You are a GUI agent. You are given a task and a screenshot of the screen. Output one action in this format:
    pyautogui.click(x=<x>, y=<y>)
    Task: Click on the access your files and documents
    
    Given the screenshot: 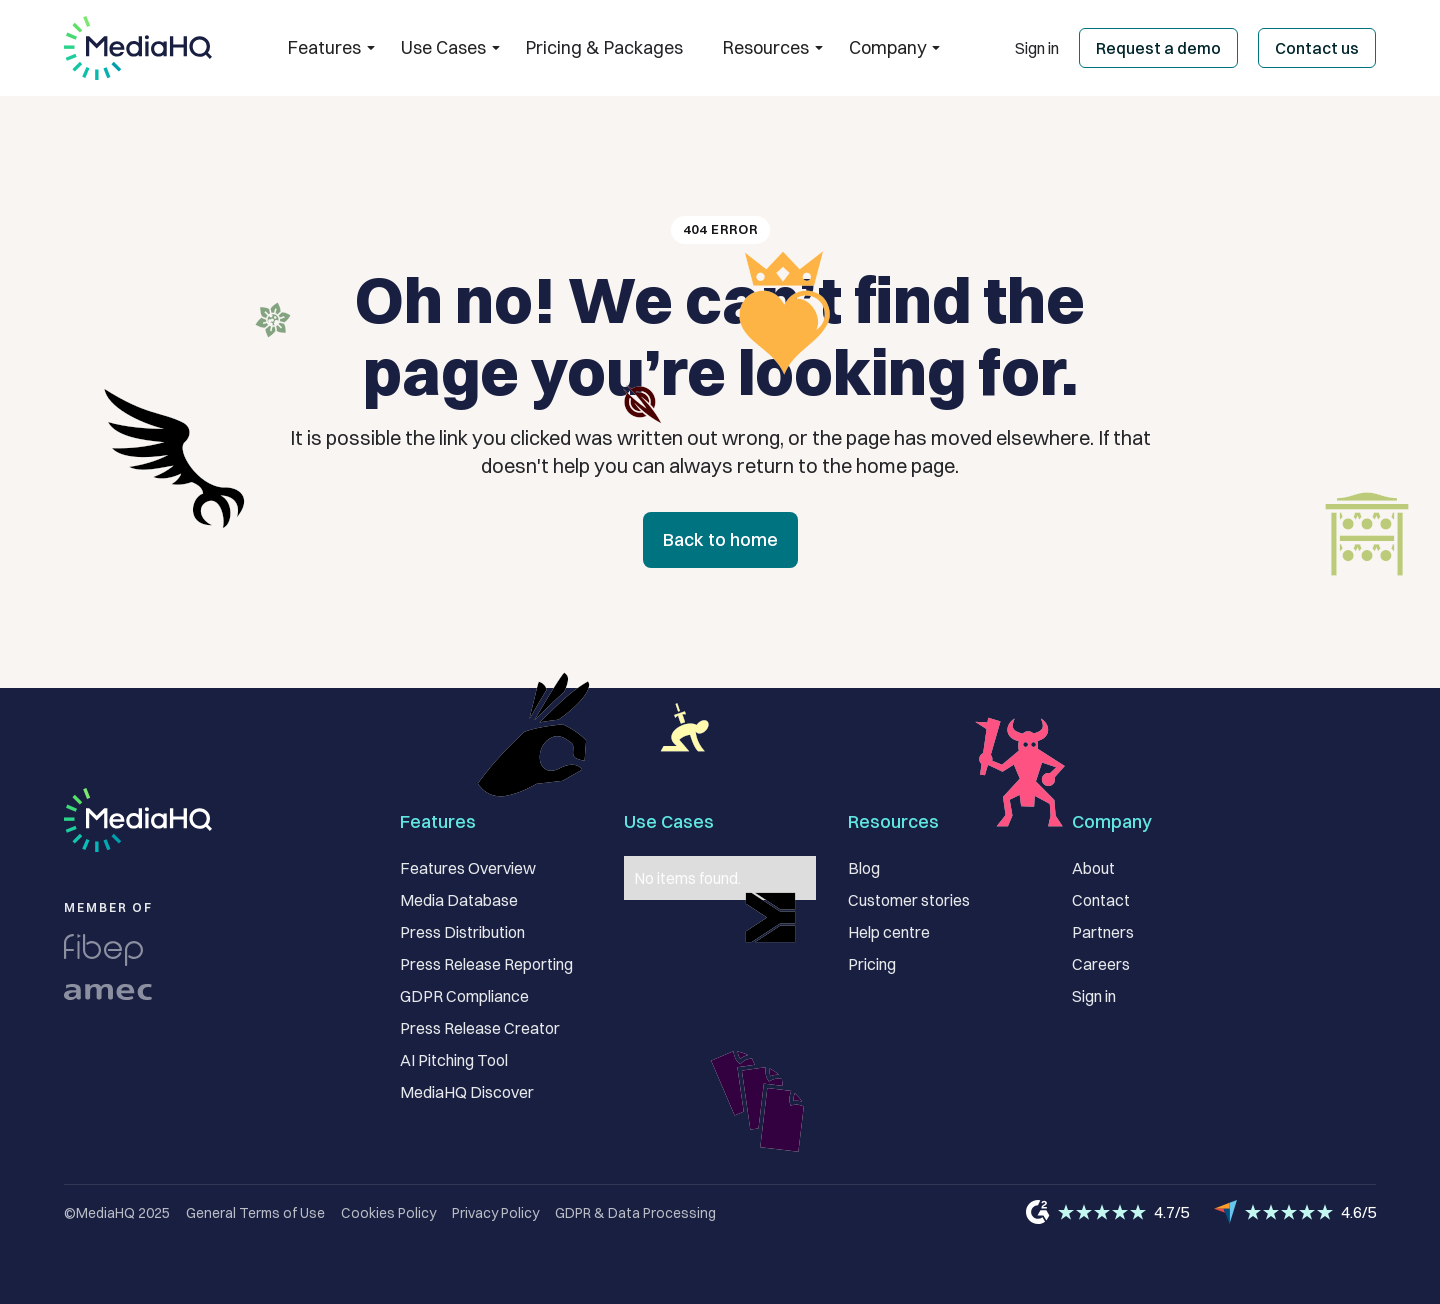 What is the action you would take?
    pyautogui.click(x=757, y=1101)
    